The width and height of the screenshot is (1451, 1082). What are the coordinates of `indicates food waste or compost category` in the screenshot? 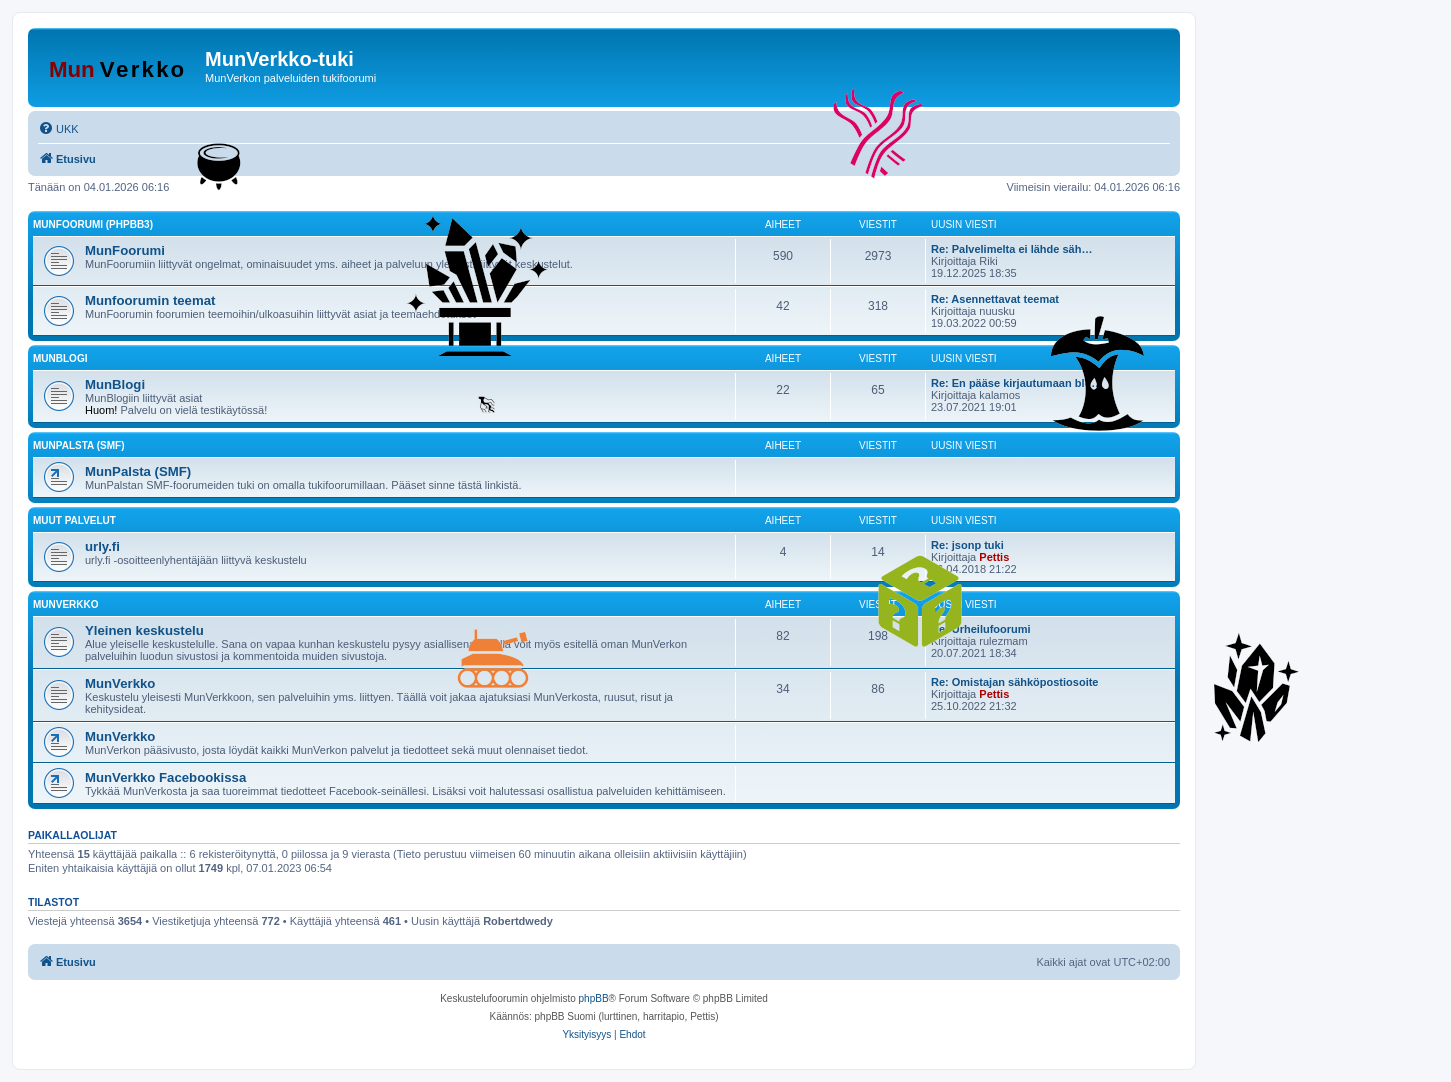 It's located at (1097, 373).